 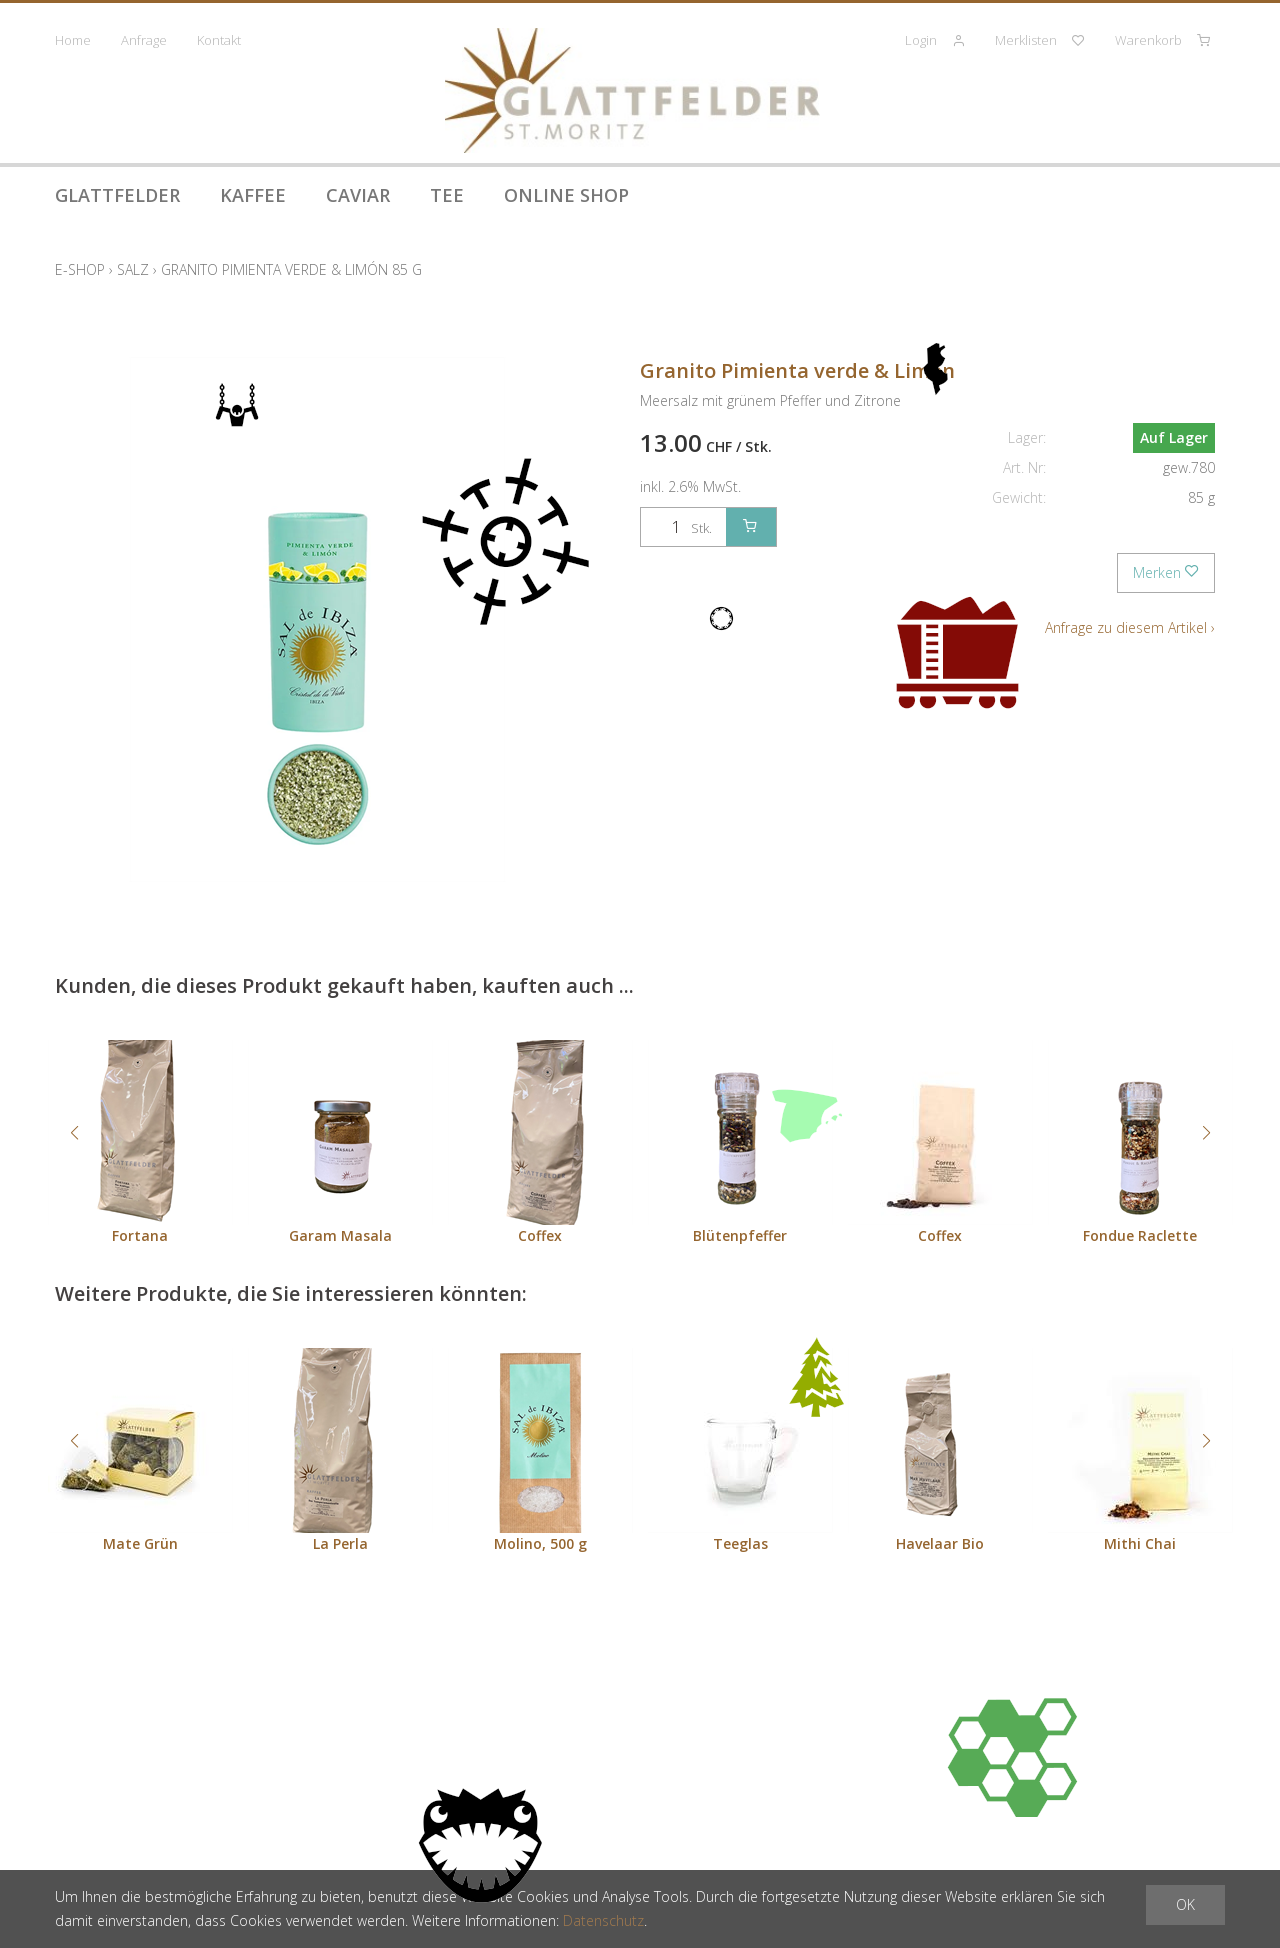 I want to click on select spain as your country or region, so click(x=807, y=1116).